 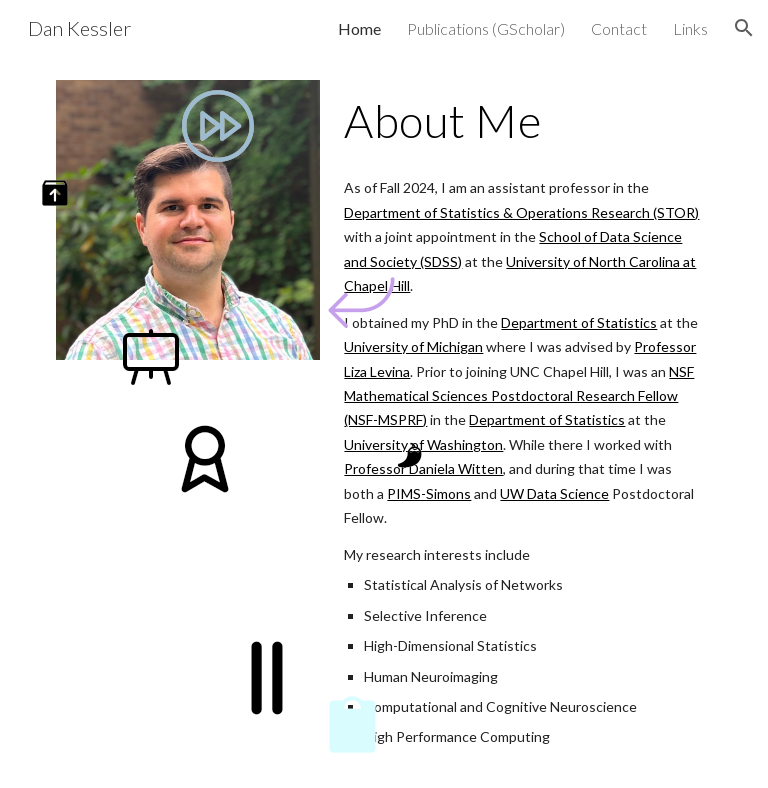 What do you see at coordinates (361, 302) in the screenshot?
I see `reply to a message` at bounding box center [361, 302].